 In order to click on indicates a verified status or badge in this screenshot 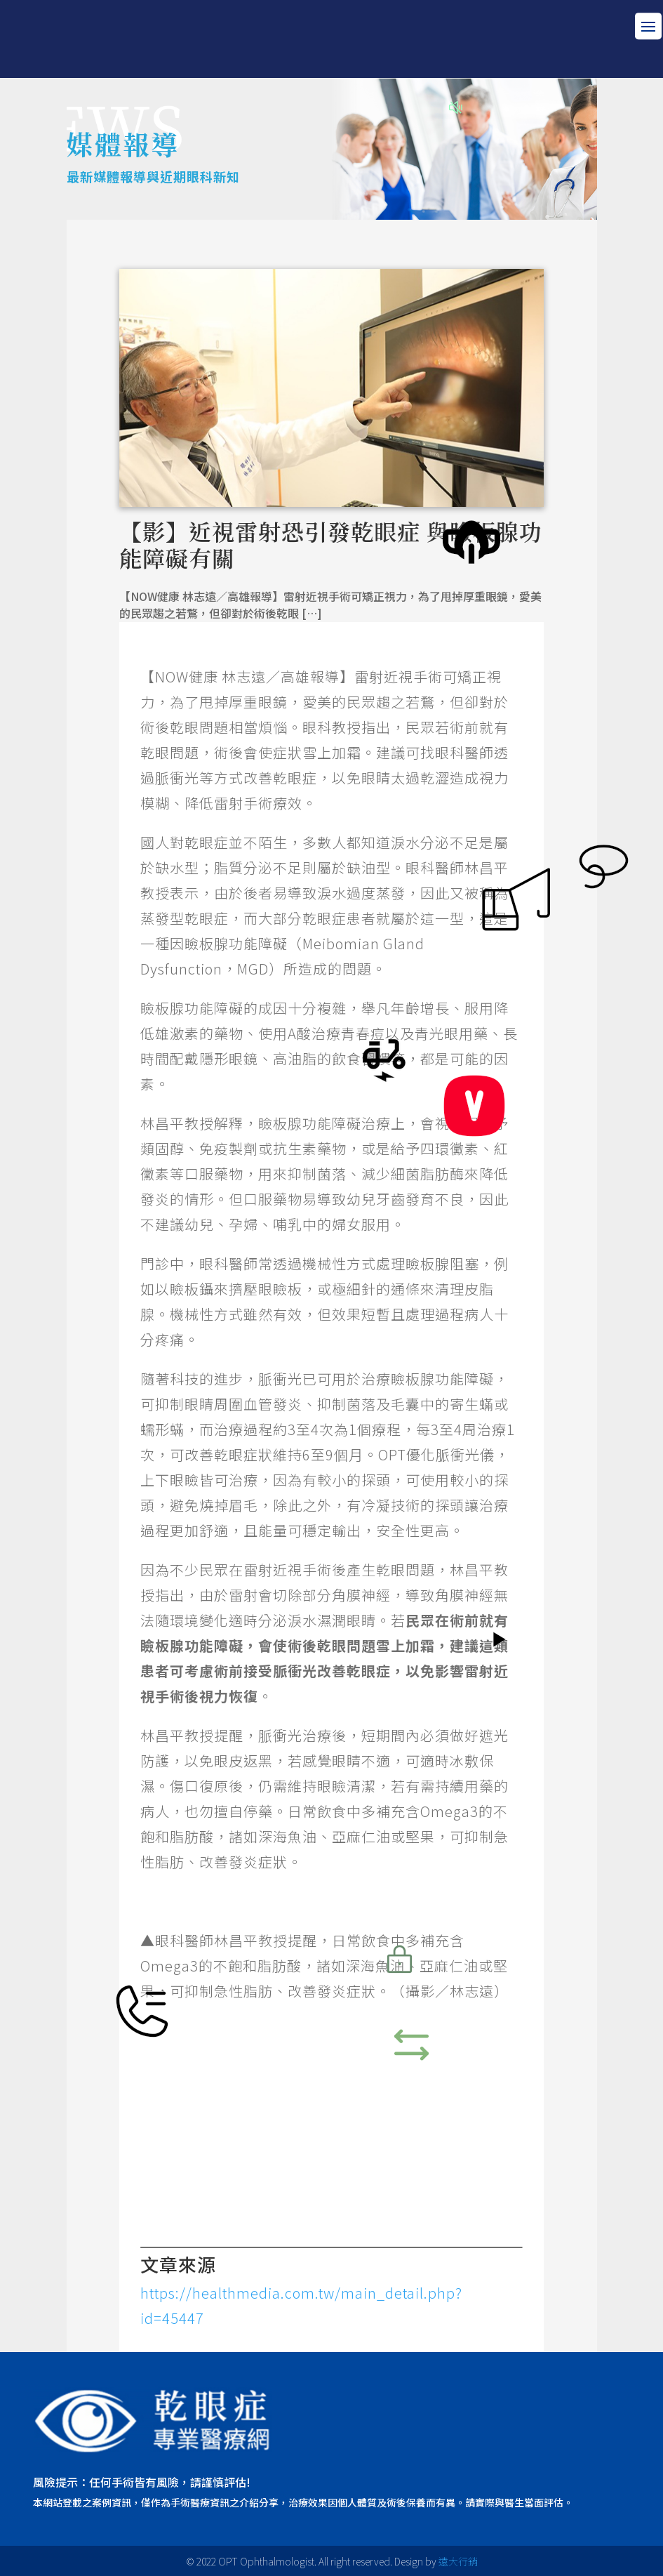, I will do `click(474, 1106)`.